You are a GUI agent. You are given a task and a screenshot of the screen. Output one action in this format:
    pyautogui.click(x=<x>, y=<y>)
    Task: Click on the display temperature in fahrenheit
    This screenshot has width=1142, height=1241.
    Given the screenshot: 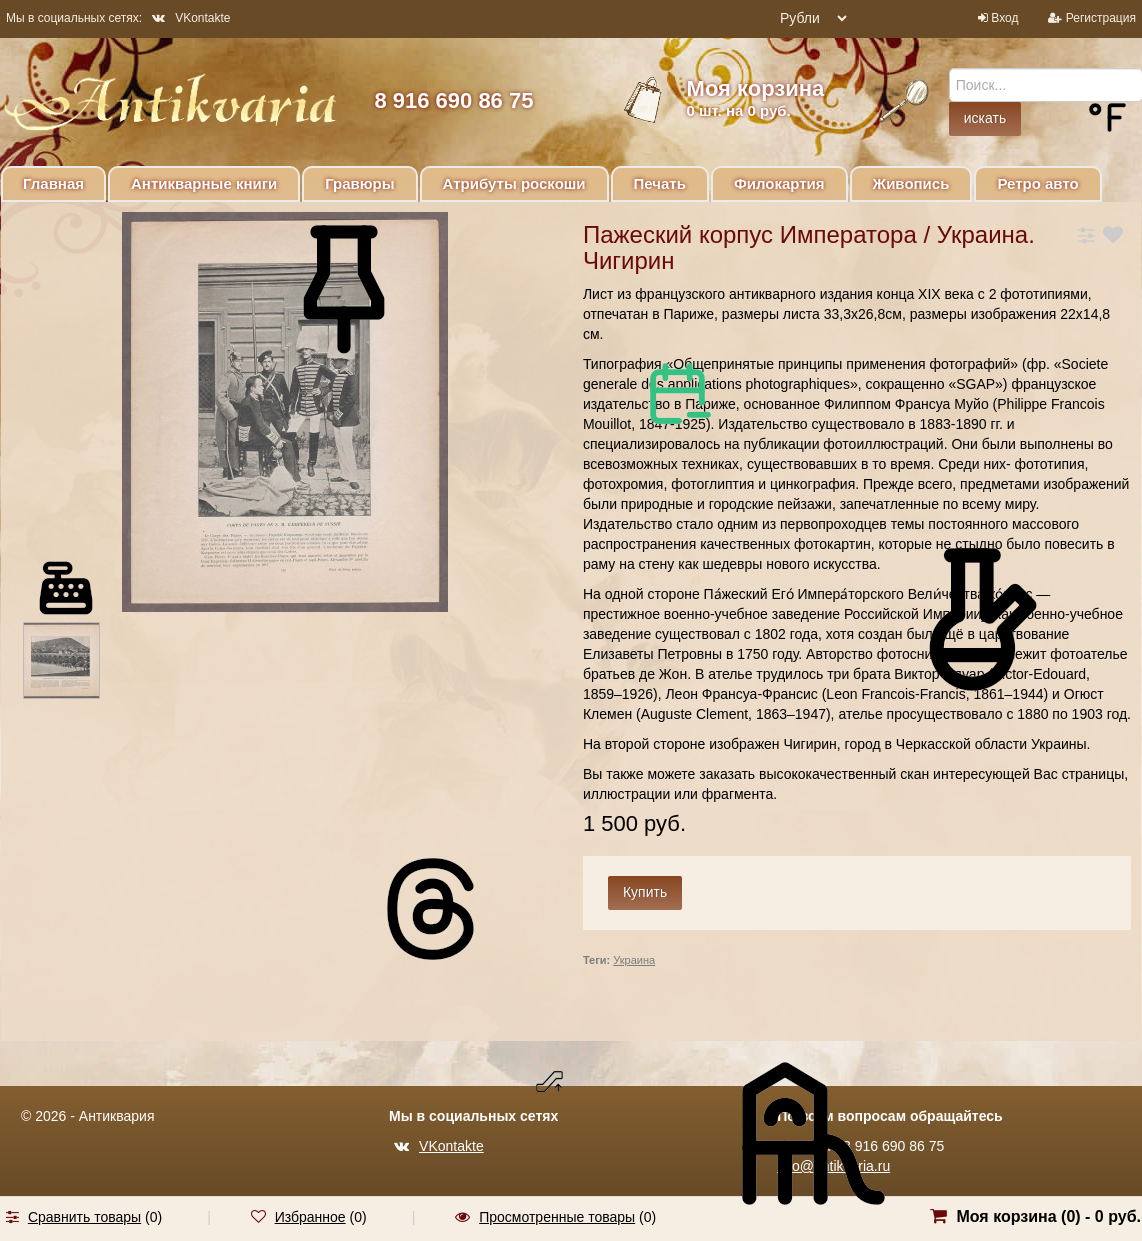 What is the action you would take?
    pyautogui.click(x=1107, y=117)
    